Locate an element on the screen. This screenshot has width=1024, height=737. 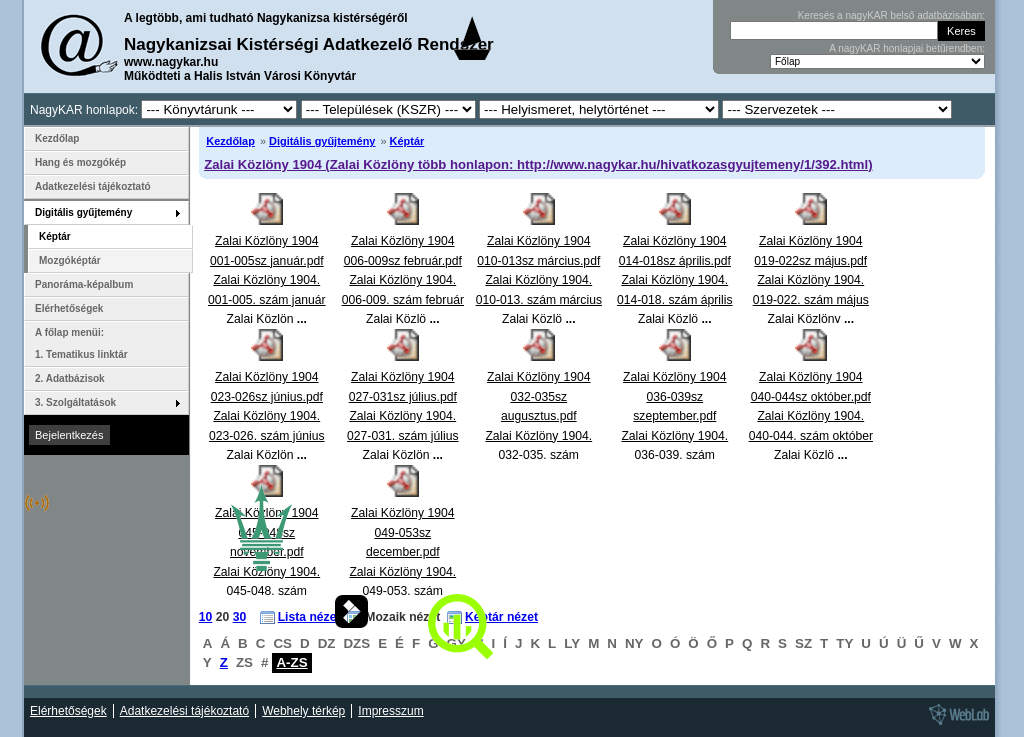
access Google BigQuery data warehouse is located at coordinates (460, 626).